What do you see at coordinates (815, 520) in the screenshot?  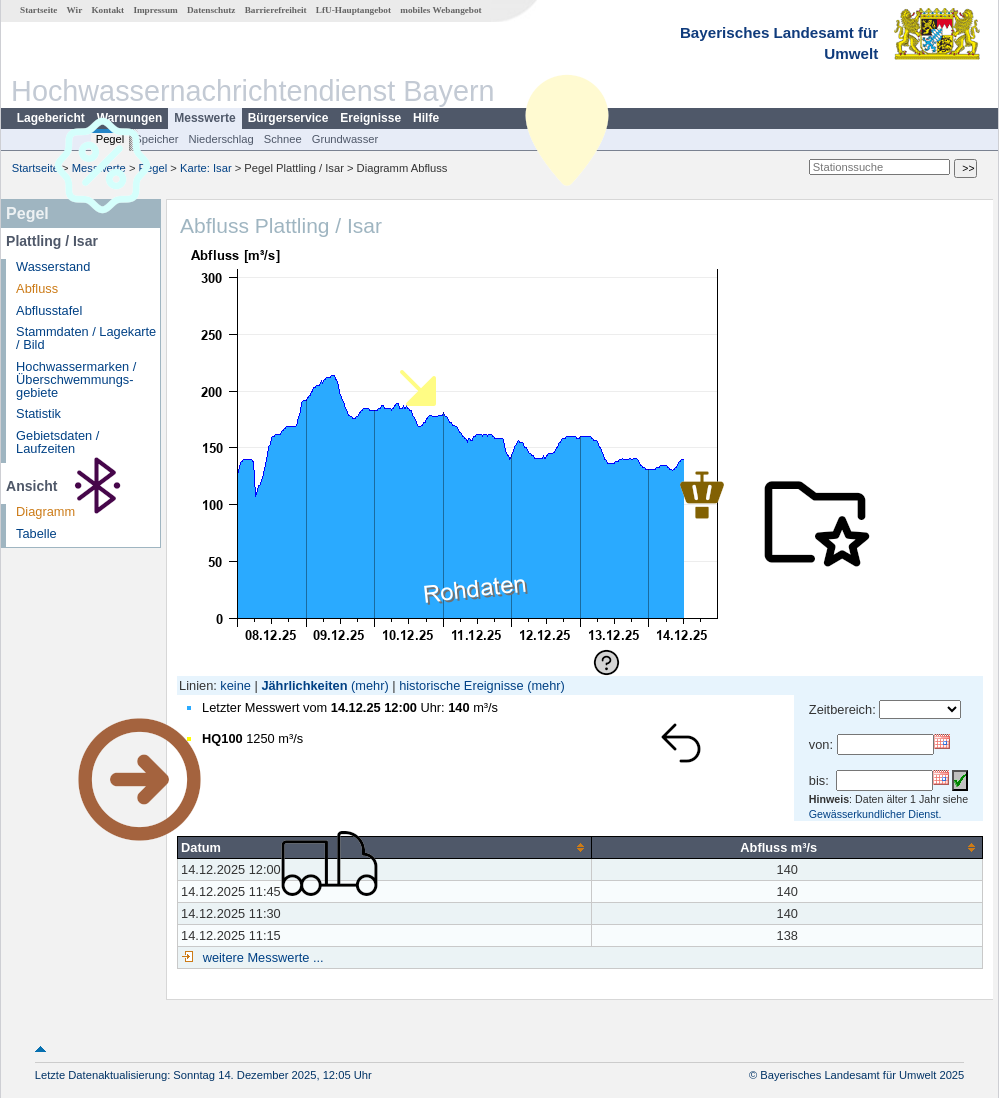 I see `access your starred or favorite folders` at bounding box center [815, 520].